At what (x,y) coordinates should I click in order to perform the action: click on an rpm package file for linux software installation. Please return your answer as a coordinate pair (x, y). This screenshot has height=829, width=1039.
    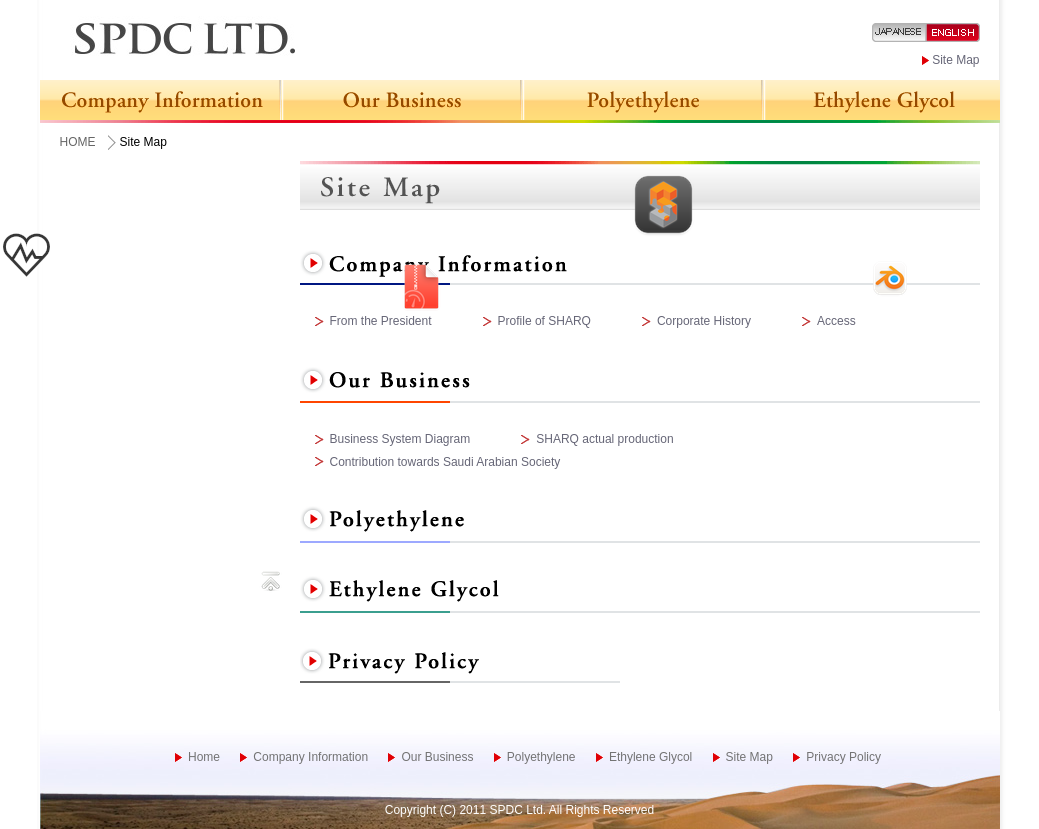
    Looking at the image, I should click on (421, 287).